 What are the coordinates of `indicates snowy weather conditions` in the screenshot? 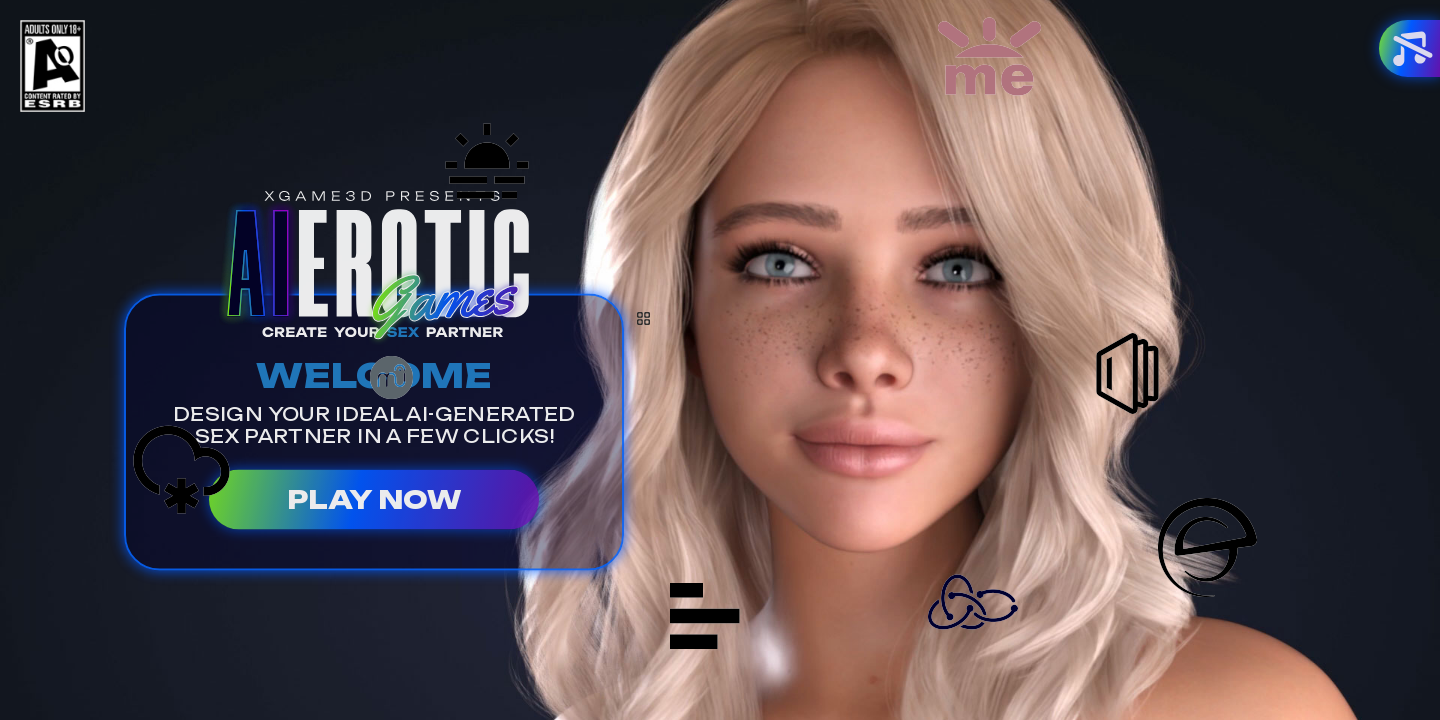 It's located at (181, 469).